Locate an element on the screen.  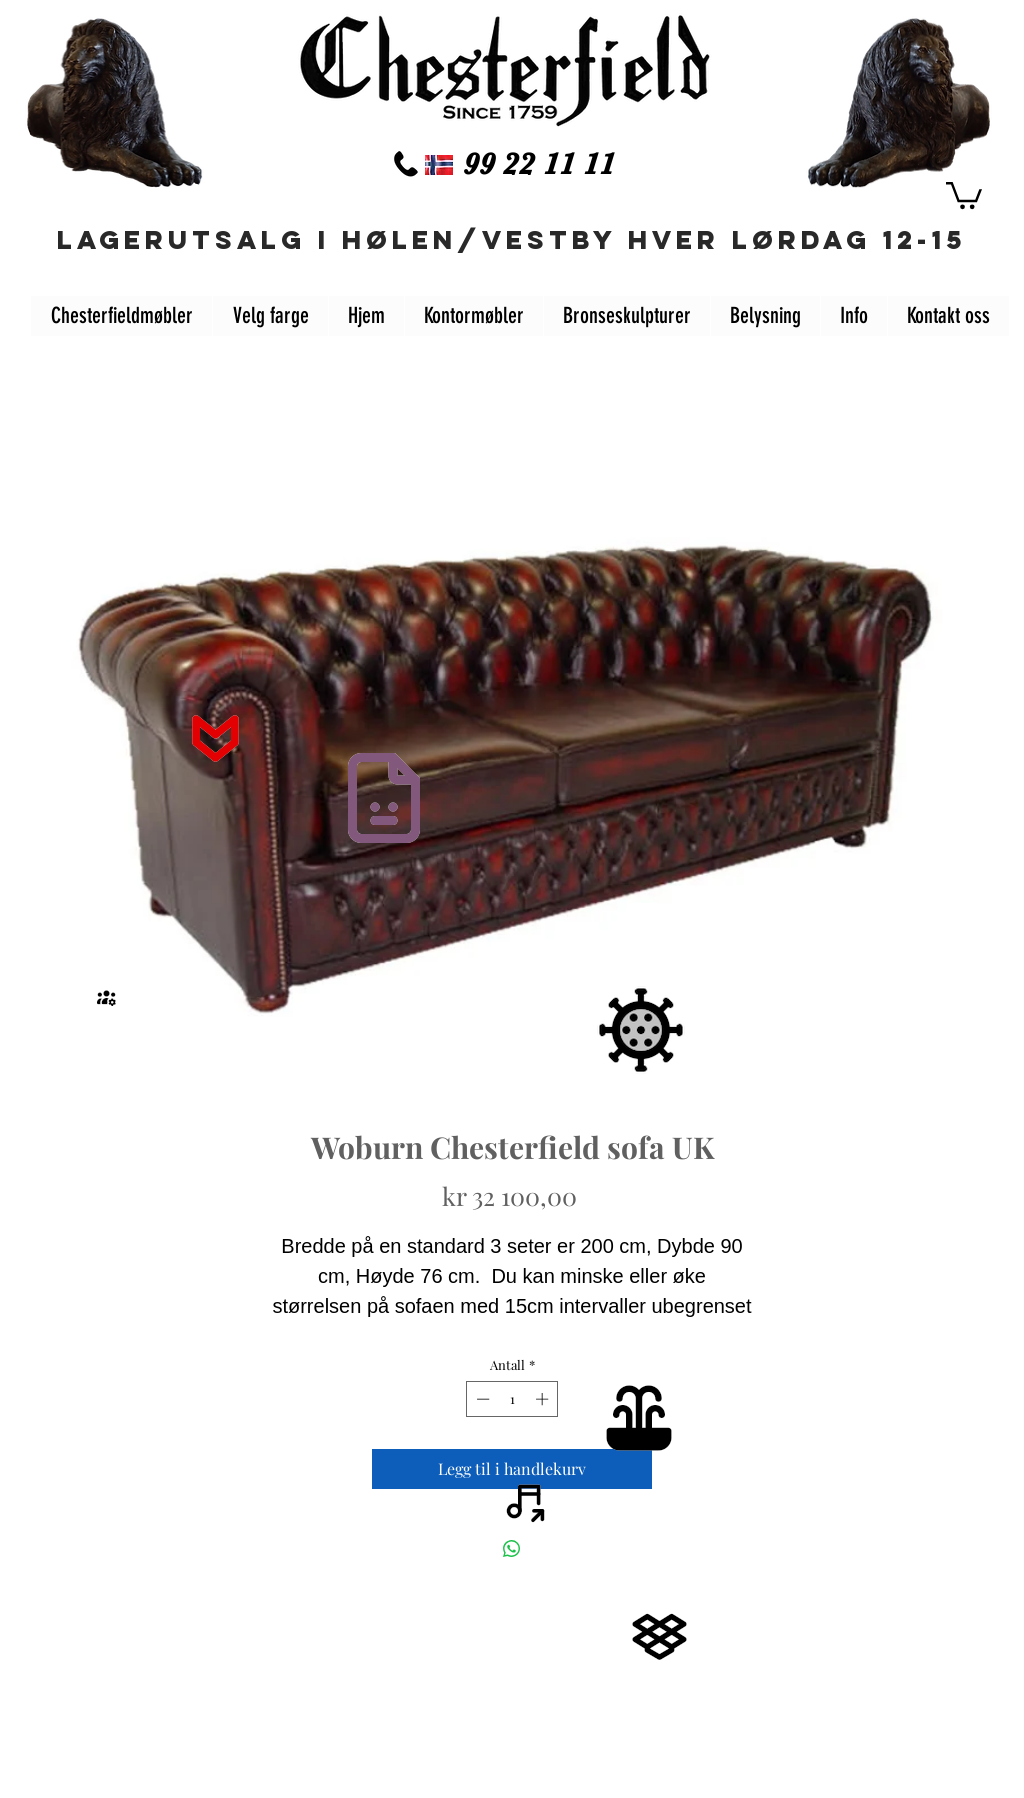
expand or show more content below is located at coordinates (215, 738).